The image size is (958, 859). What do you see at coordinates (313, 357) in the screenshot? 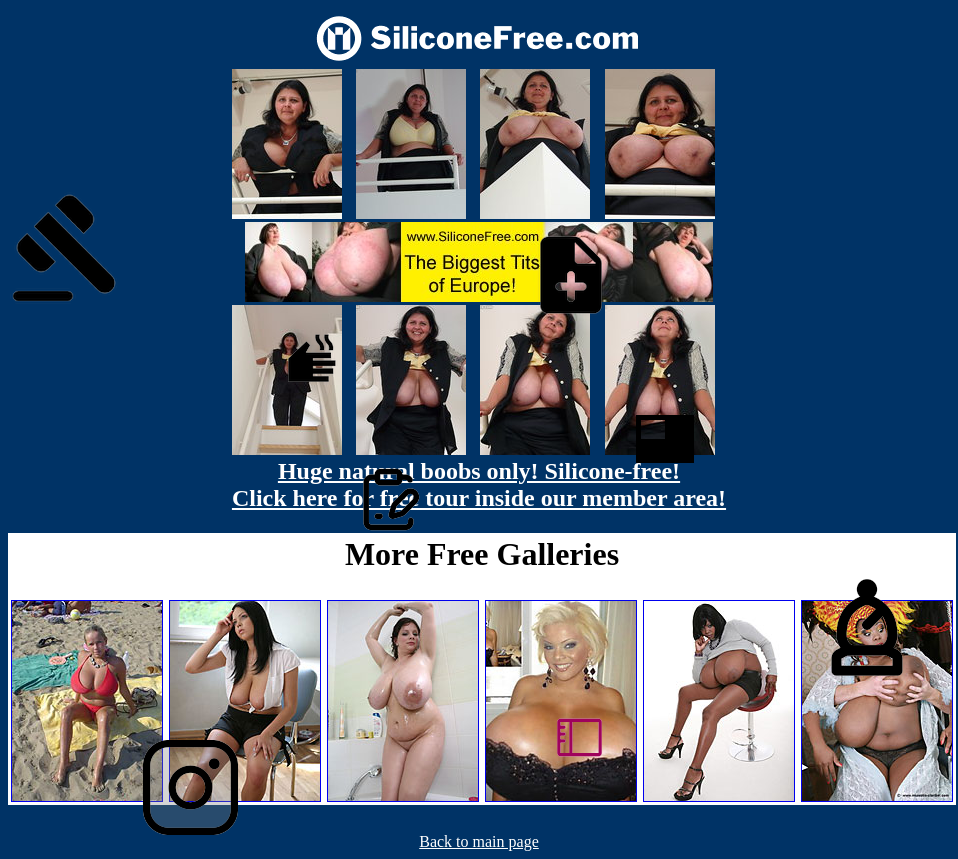
I see `activate hand dryer` at bounding box center [313, 357].